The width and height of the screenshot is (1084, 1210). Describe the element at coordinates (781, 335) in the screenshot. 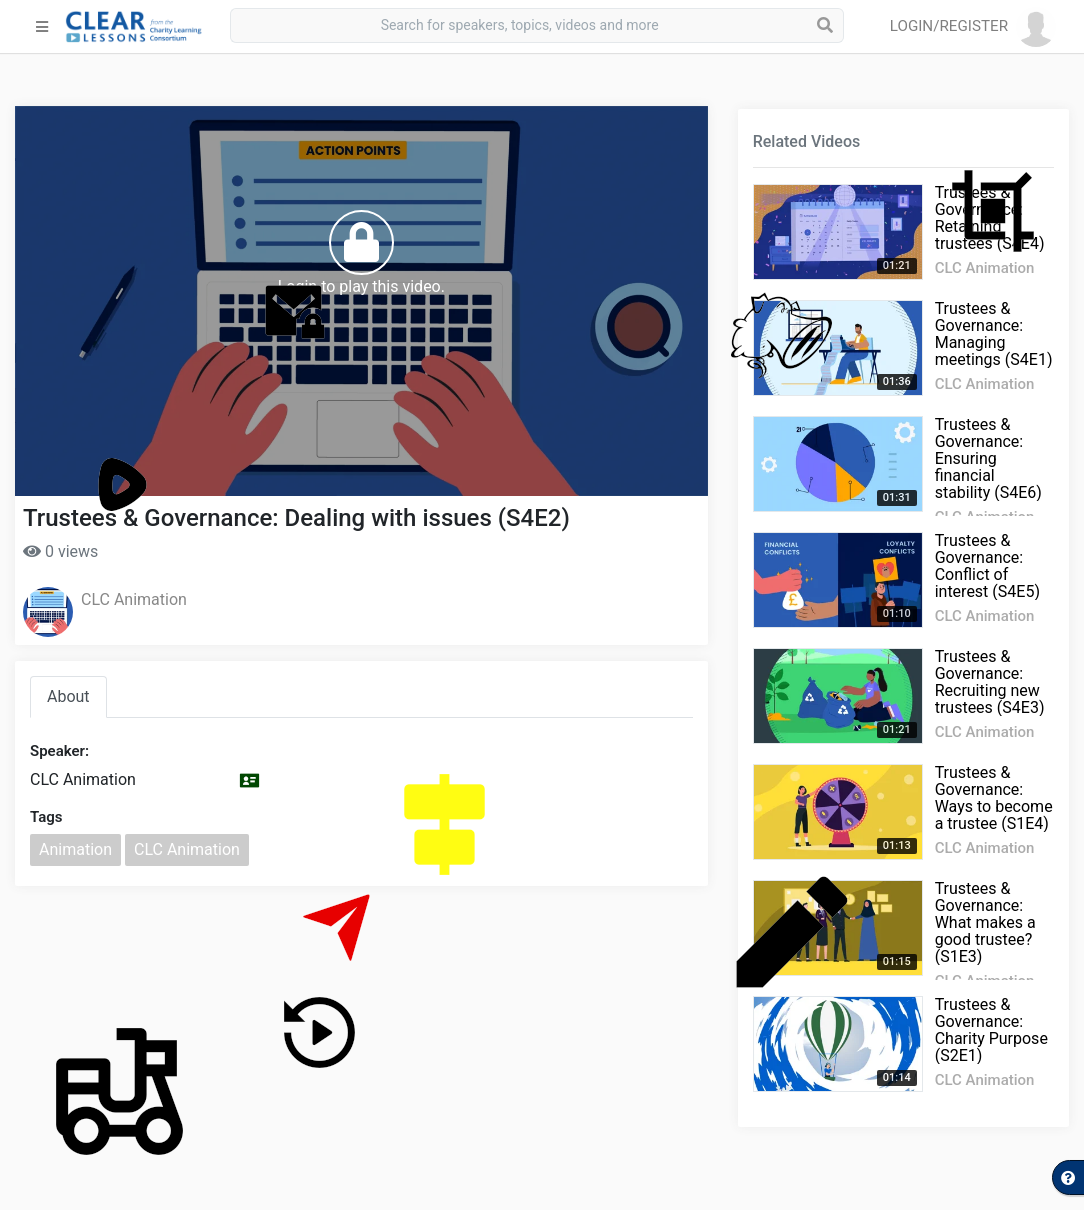

I see `snort network intrusion detection system logo` at that location.